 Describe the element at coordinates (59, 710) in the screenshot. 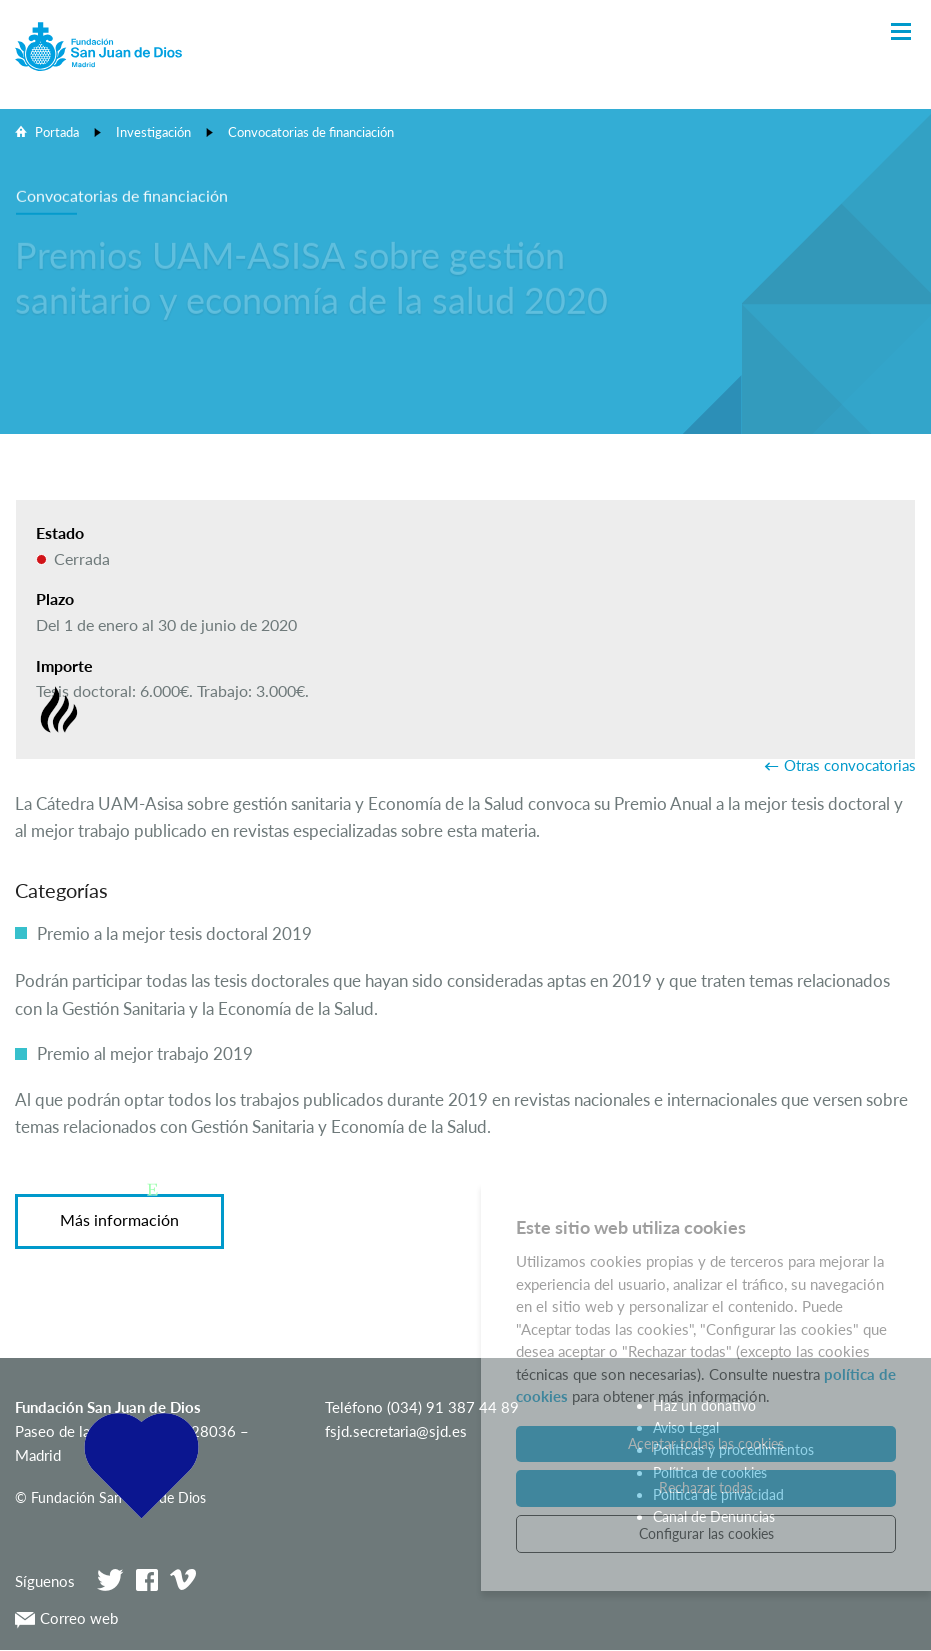

I see `indicates hot or trending content` at that location.